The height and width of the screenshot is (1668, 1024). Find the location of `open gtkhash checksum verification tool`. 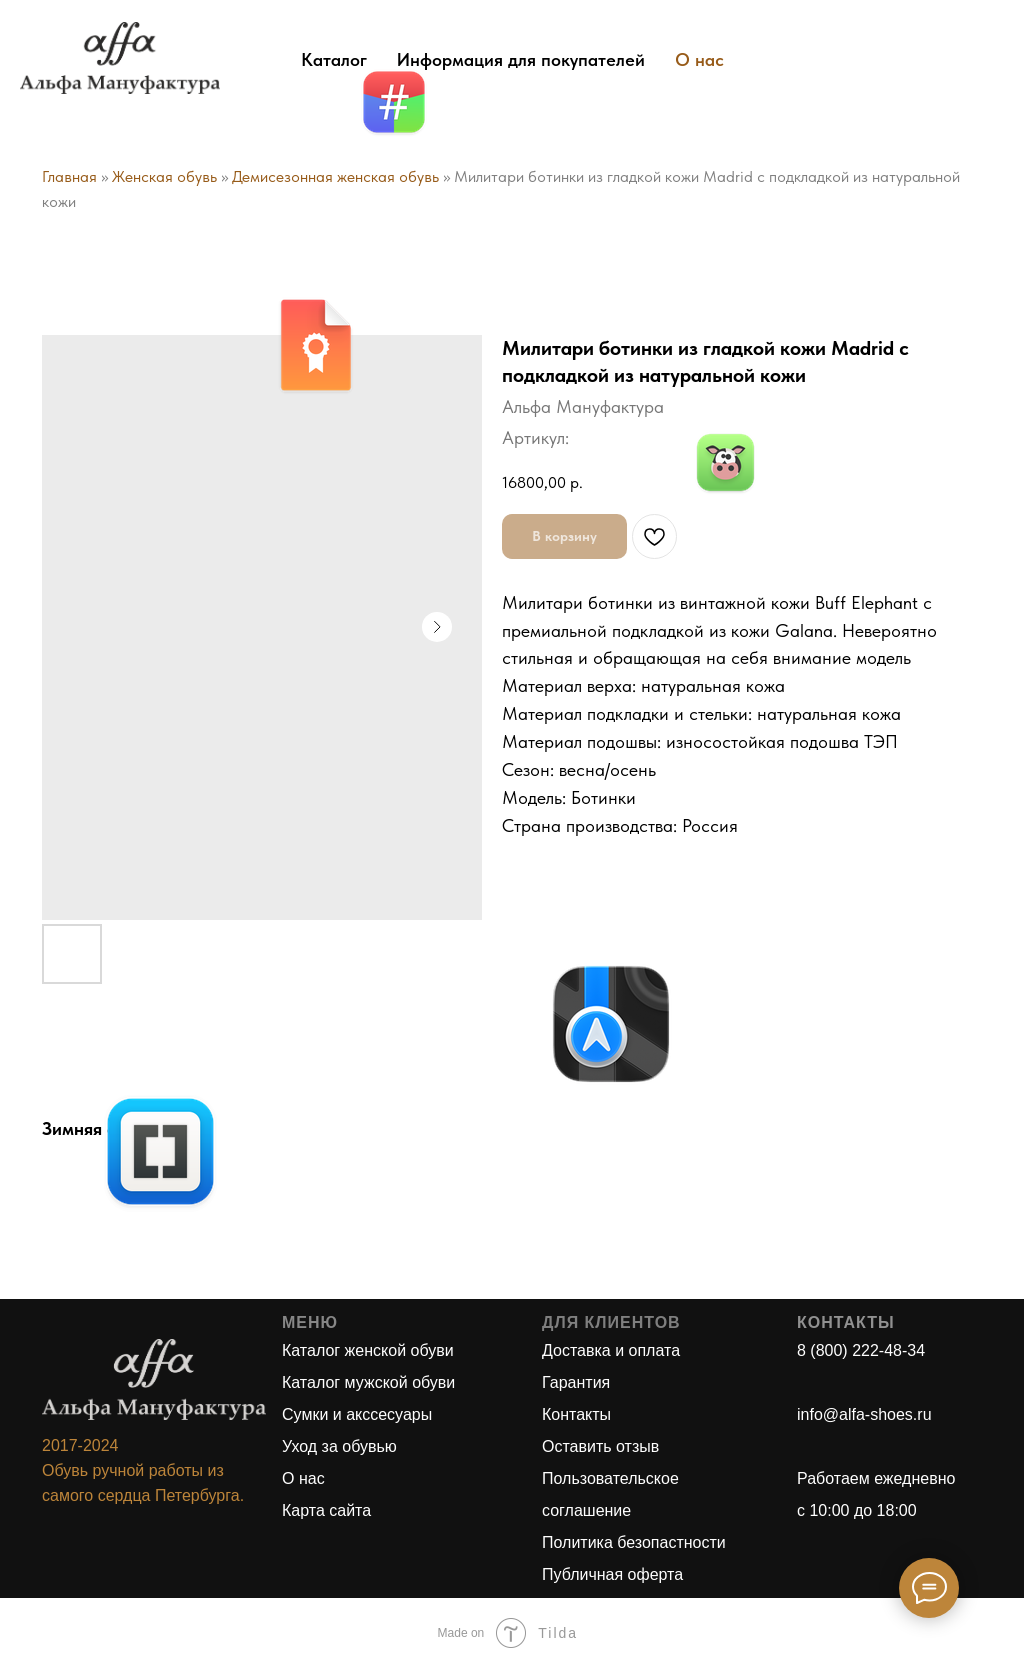

open gtkhash checksum verification tool is located at coordinates (394, 102).